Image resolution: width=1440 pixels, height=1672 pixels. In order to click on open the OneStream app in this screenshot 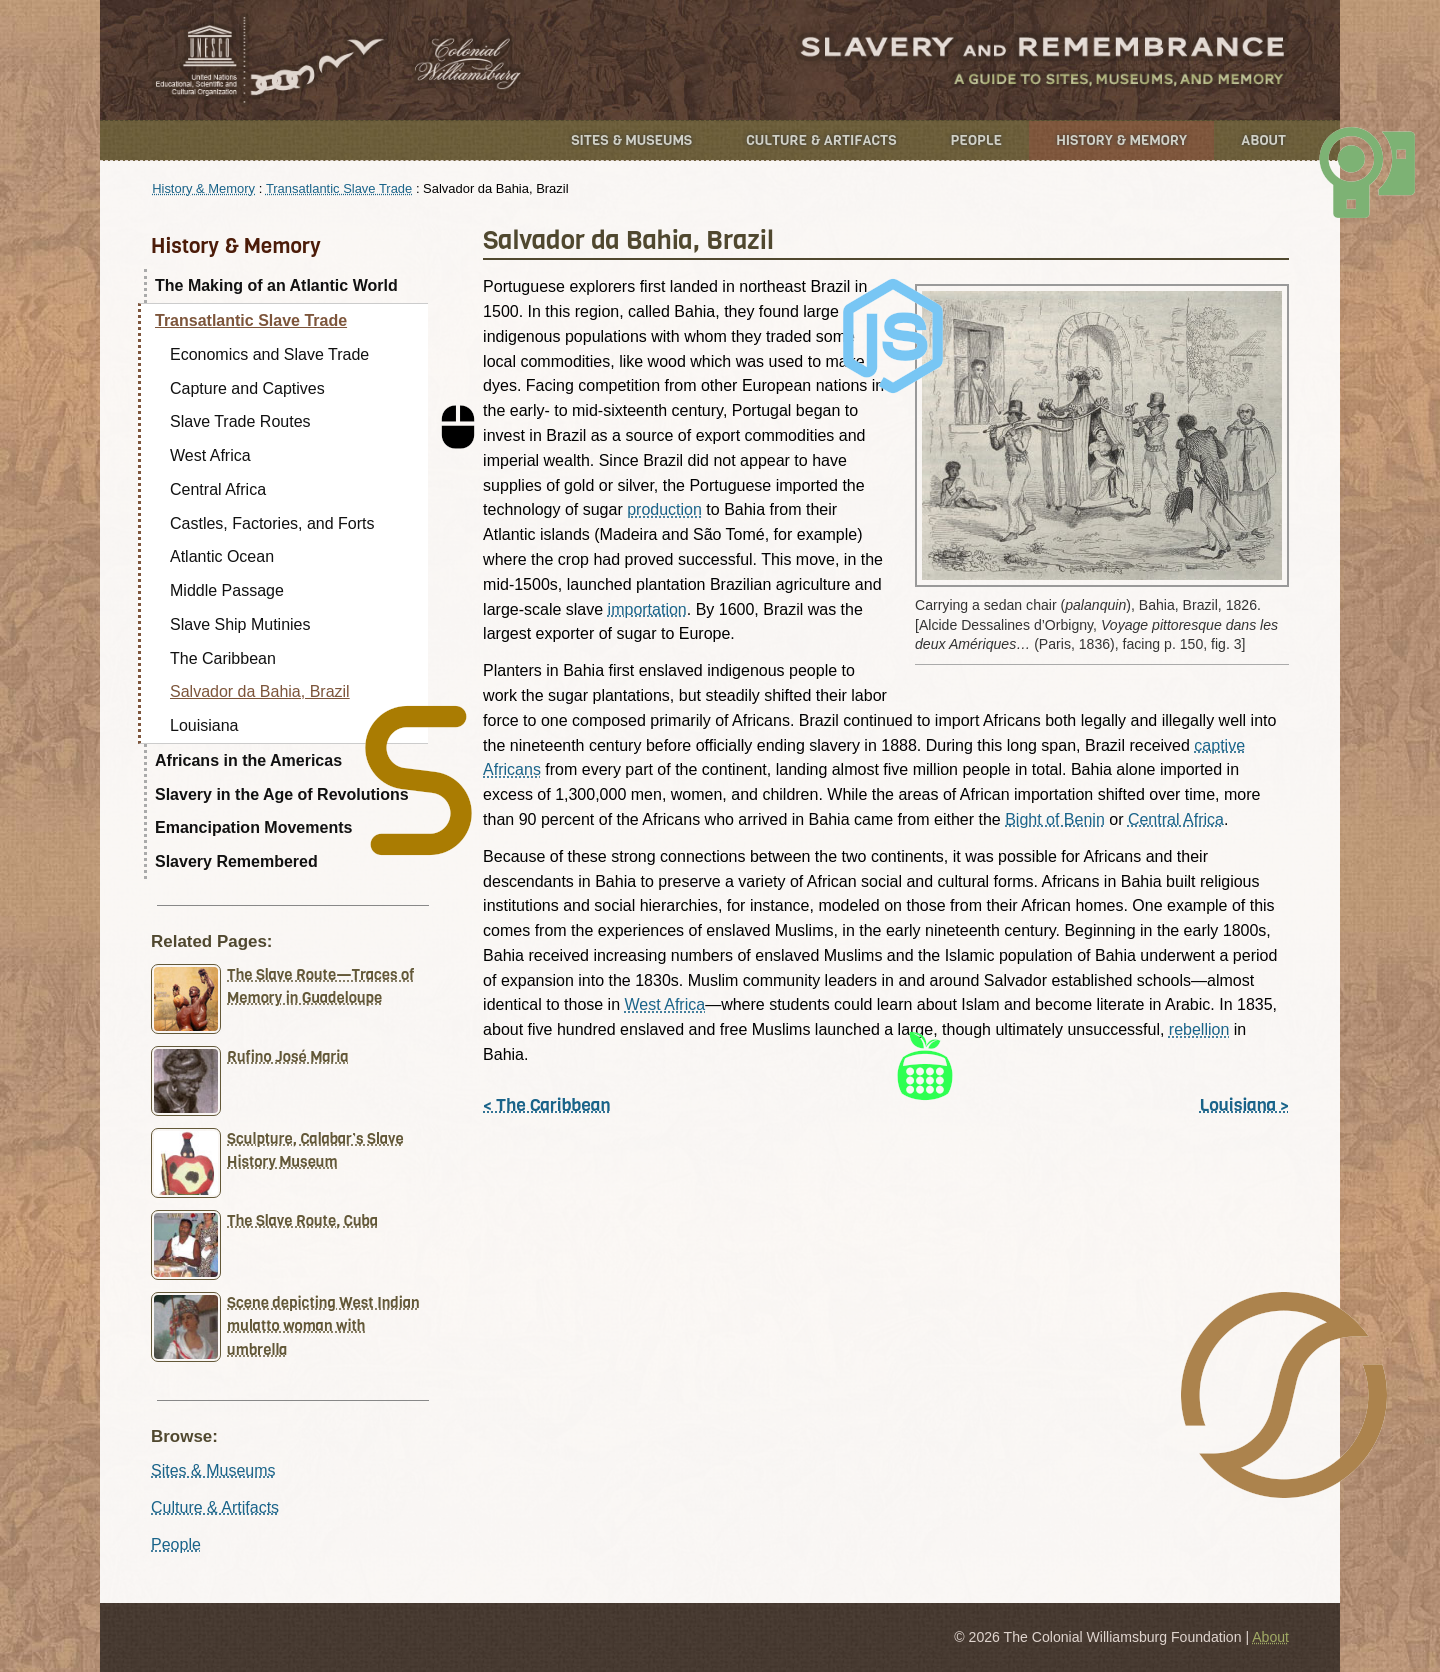, I will do `click(1284, 1395)`.